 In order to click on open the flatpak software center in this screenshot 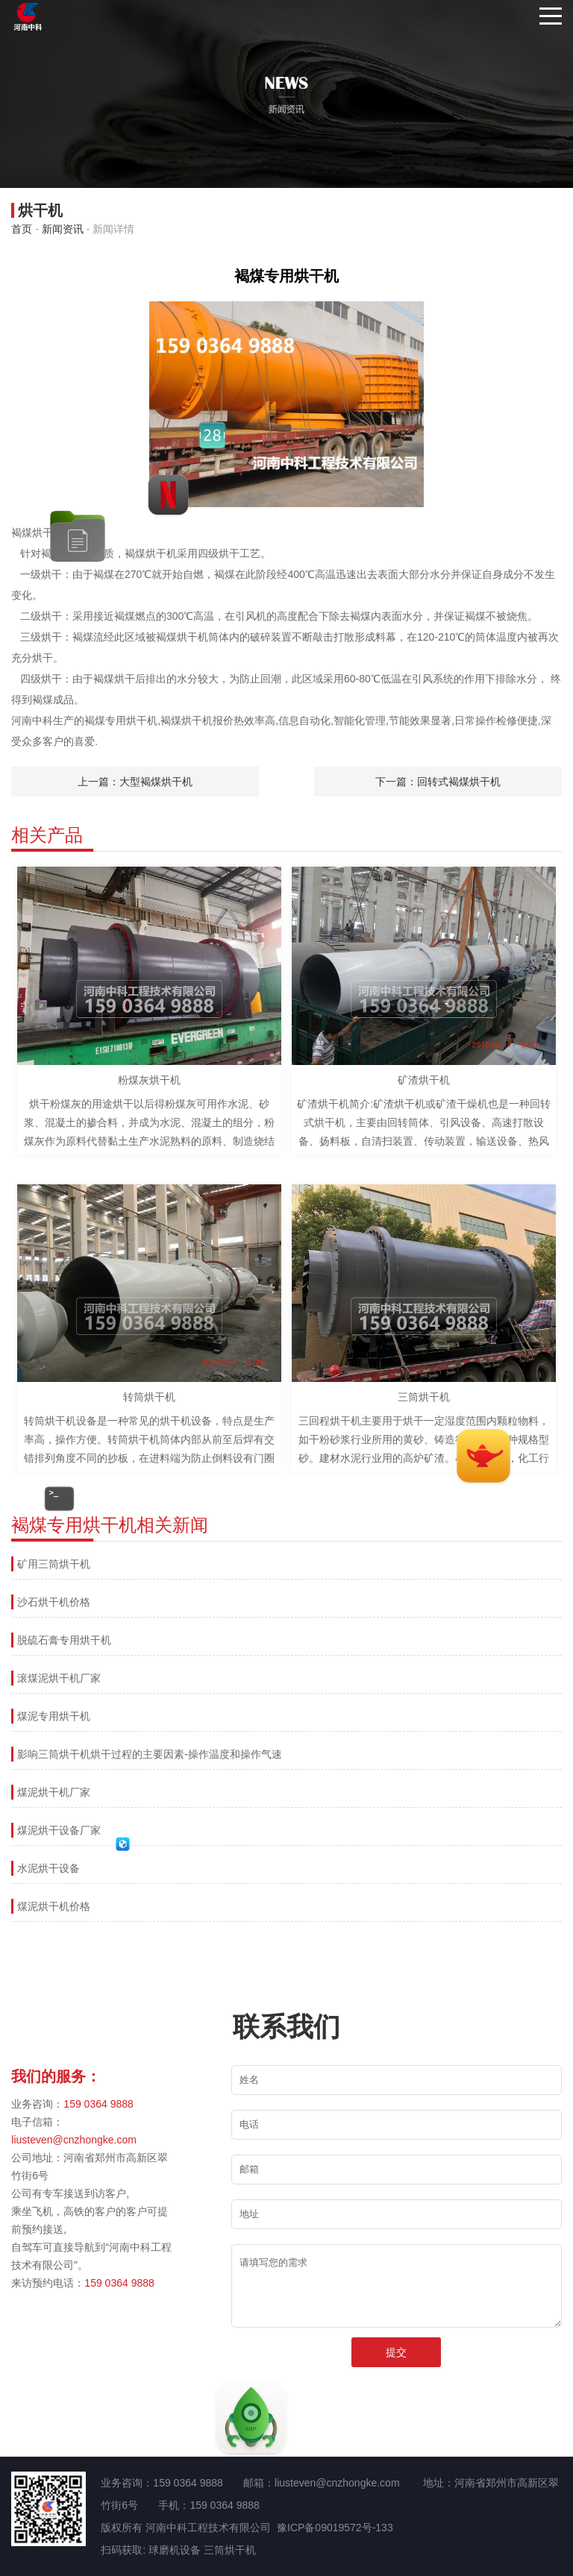, I will do `click(122, 1844)`.